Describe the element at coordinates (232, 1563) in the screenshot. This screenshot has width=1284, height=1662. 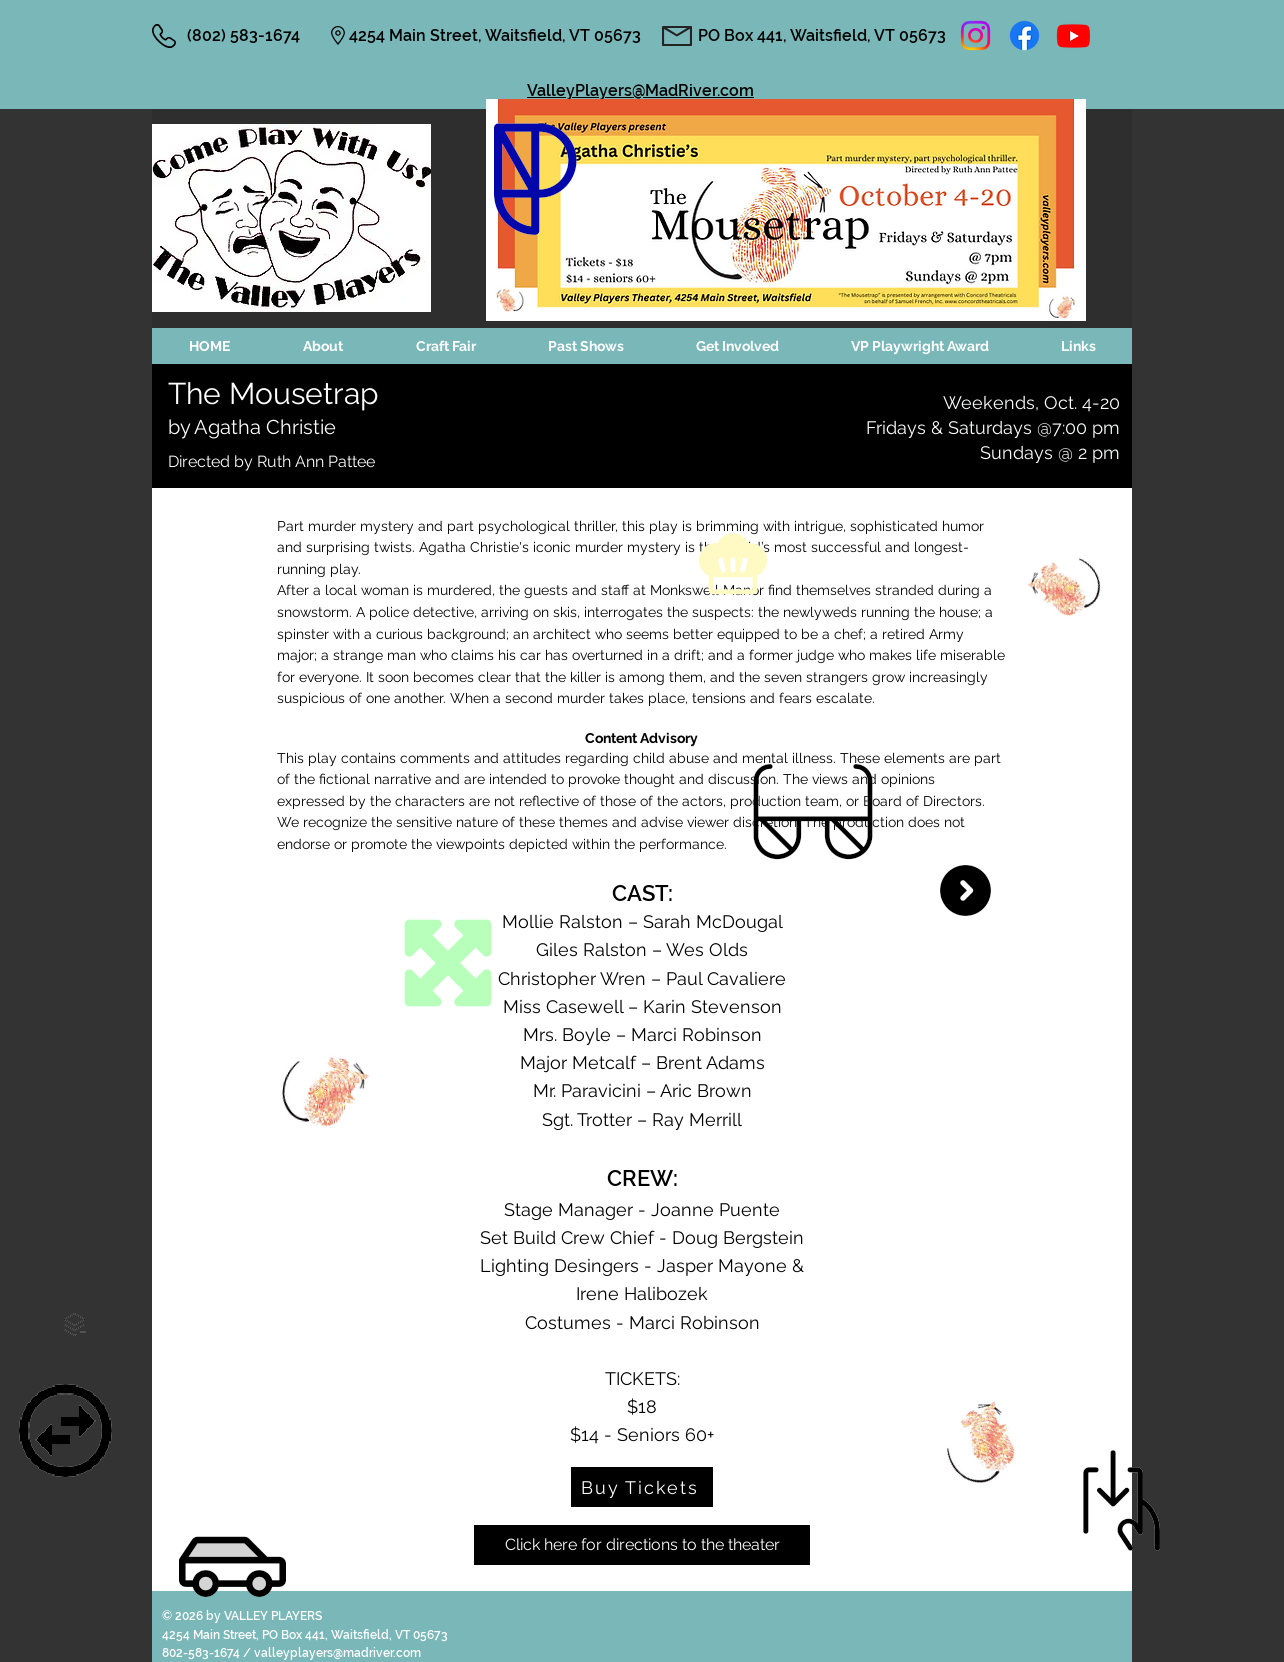
I see `access vehicle or car settings` at that location.